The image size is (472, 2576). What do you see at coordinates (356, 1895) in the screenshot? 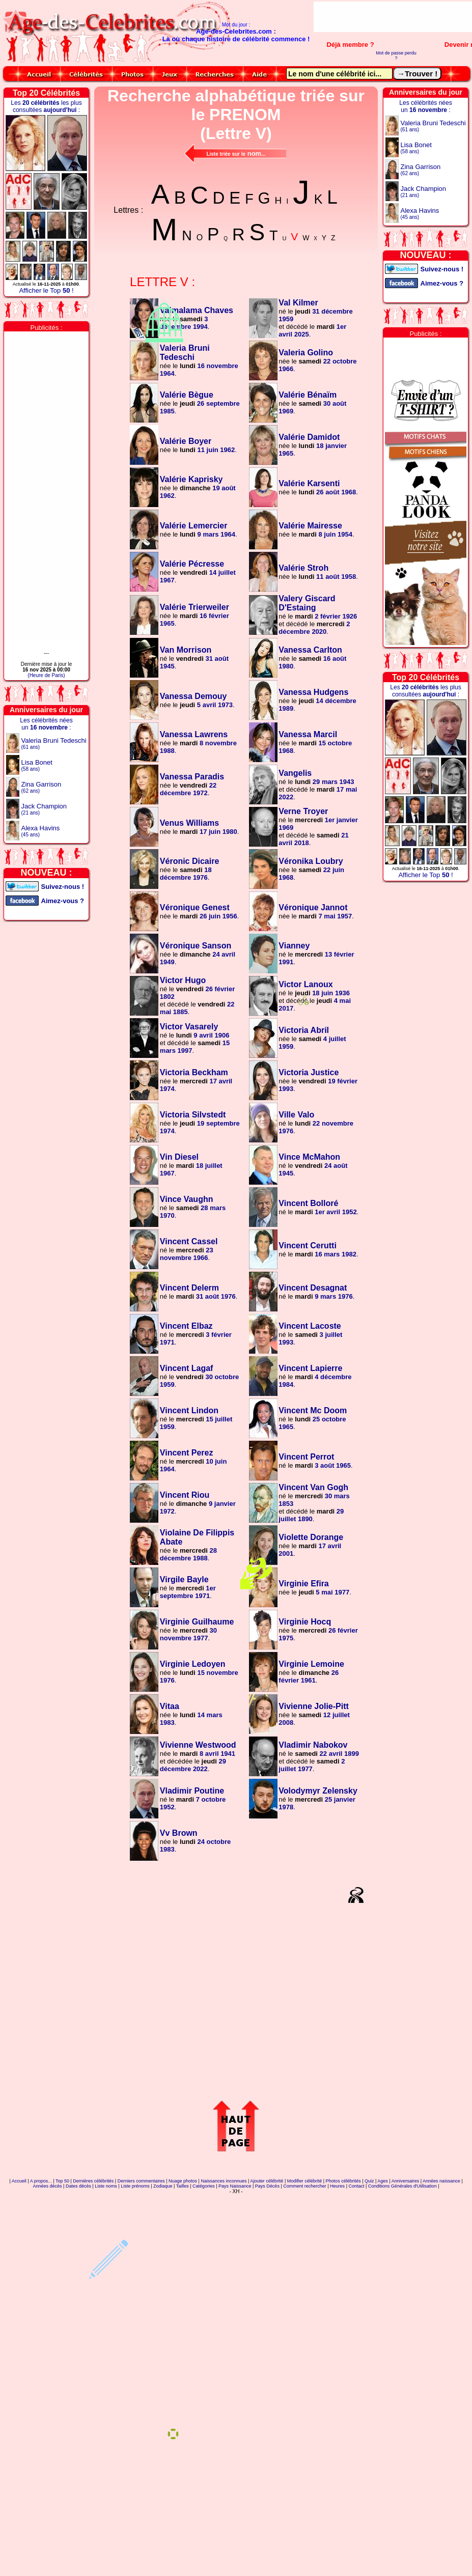
I see `indicates a monster or creature encounter` at bounding box center [356, 1895].